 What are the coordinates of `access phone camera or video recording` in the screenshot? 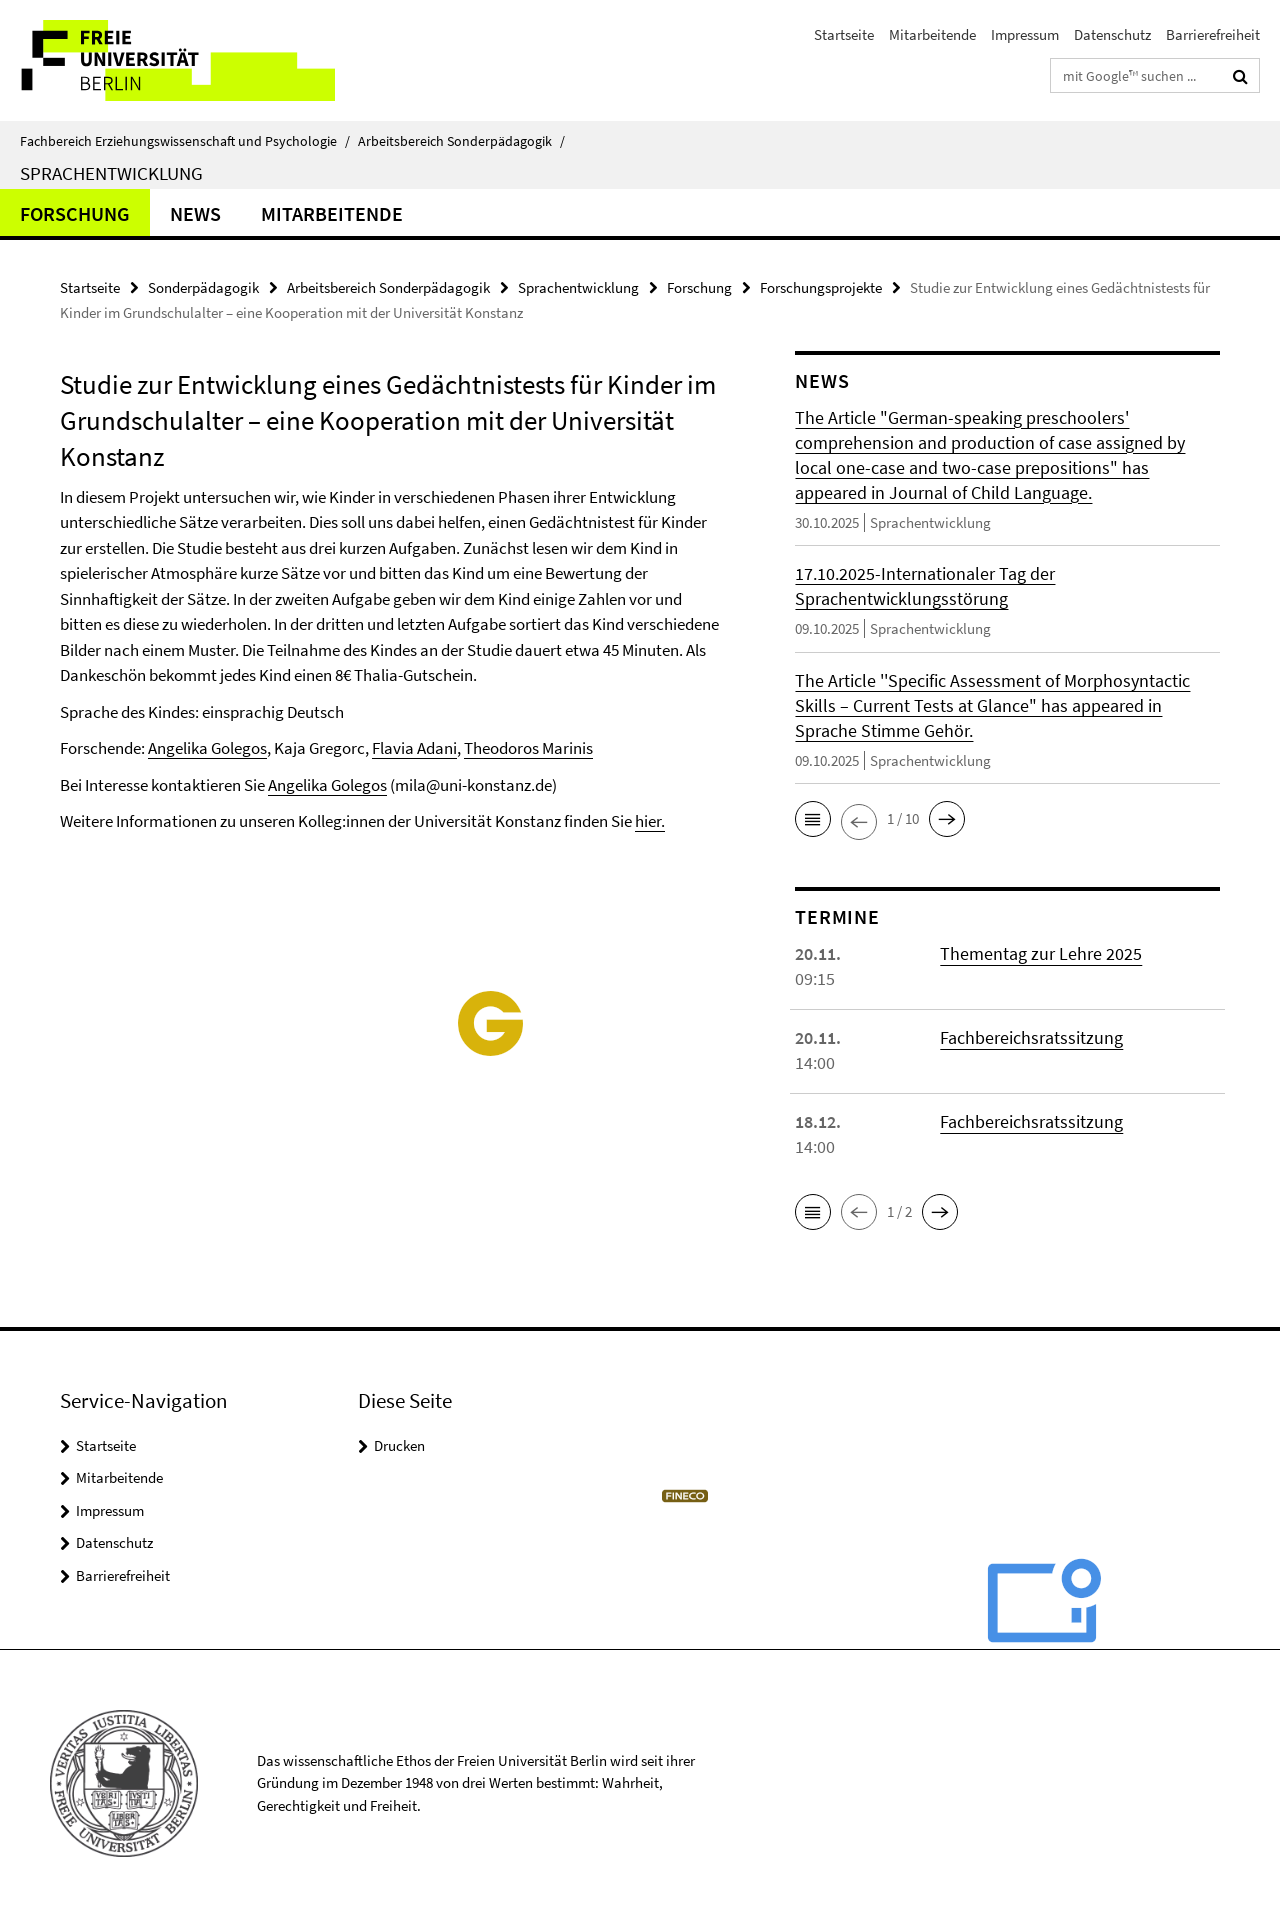 It's located at (1042, 1603).